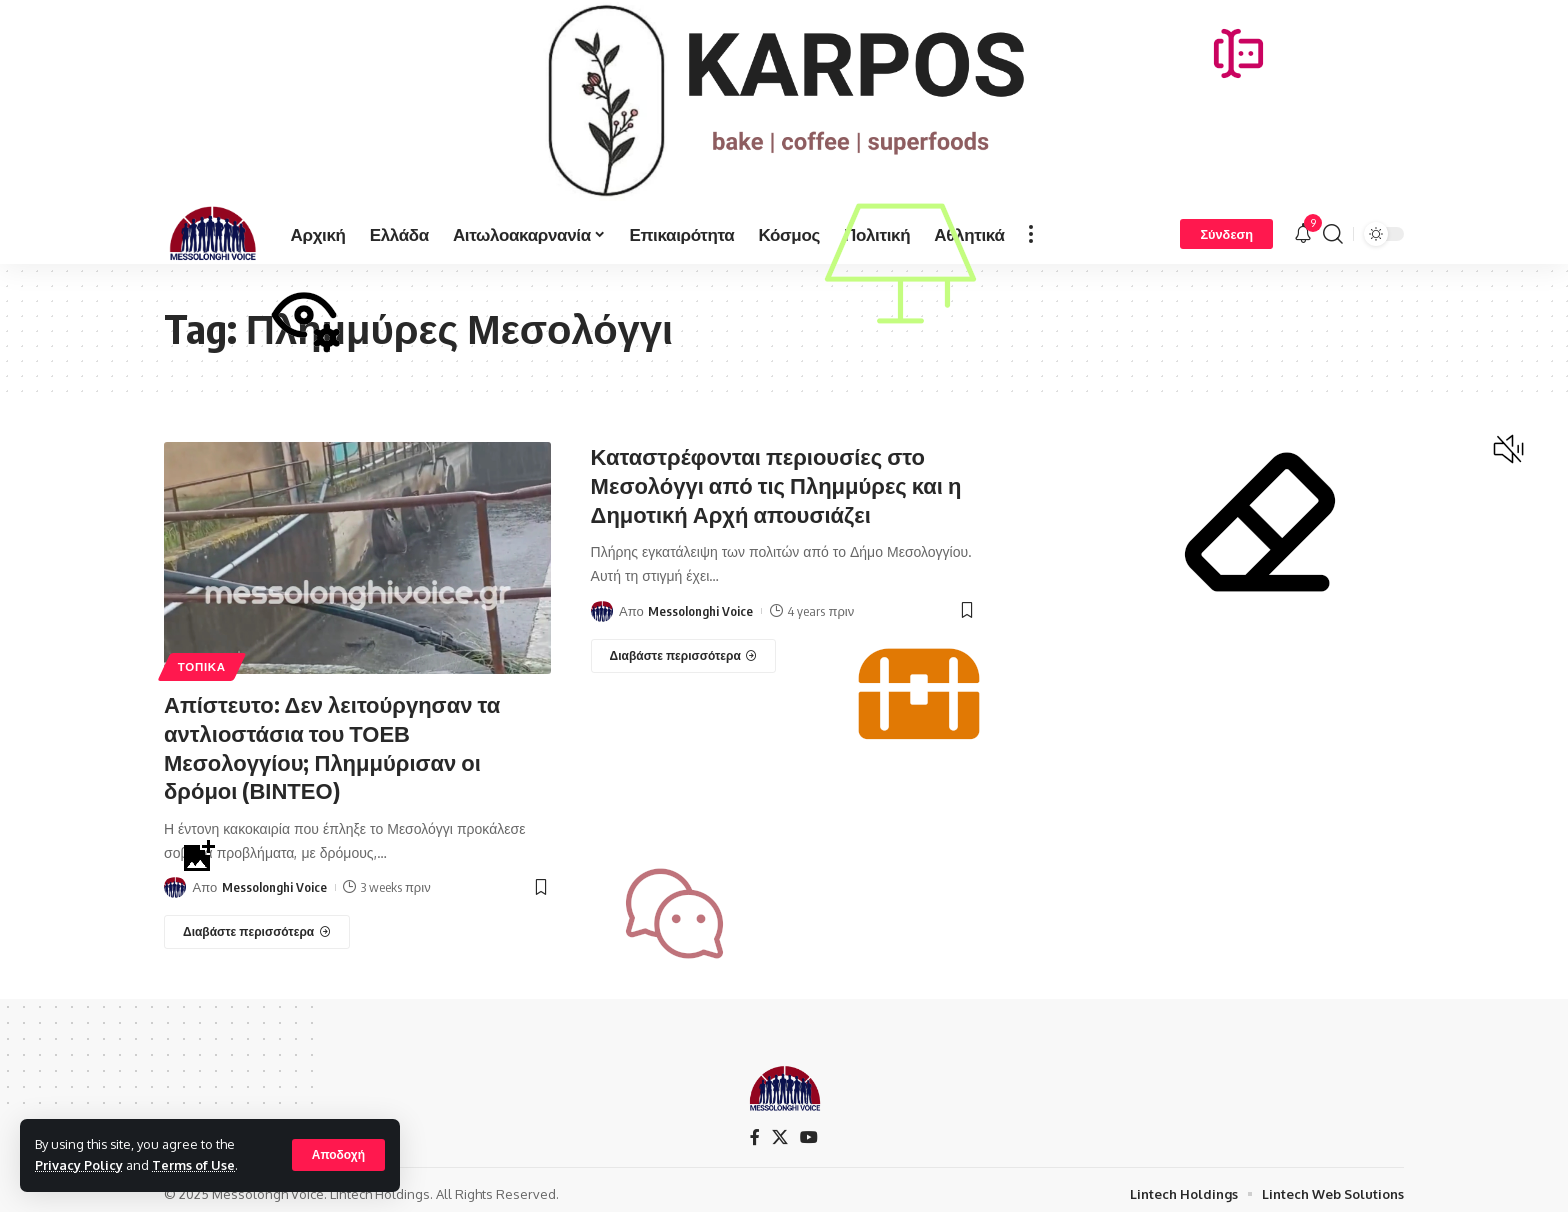  I want to click on mute audio or sound, so click(1508, 449).